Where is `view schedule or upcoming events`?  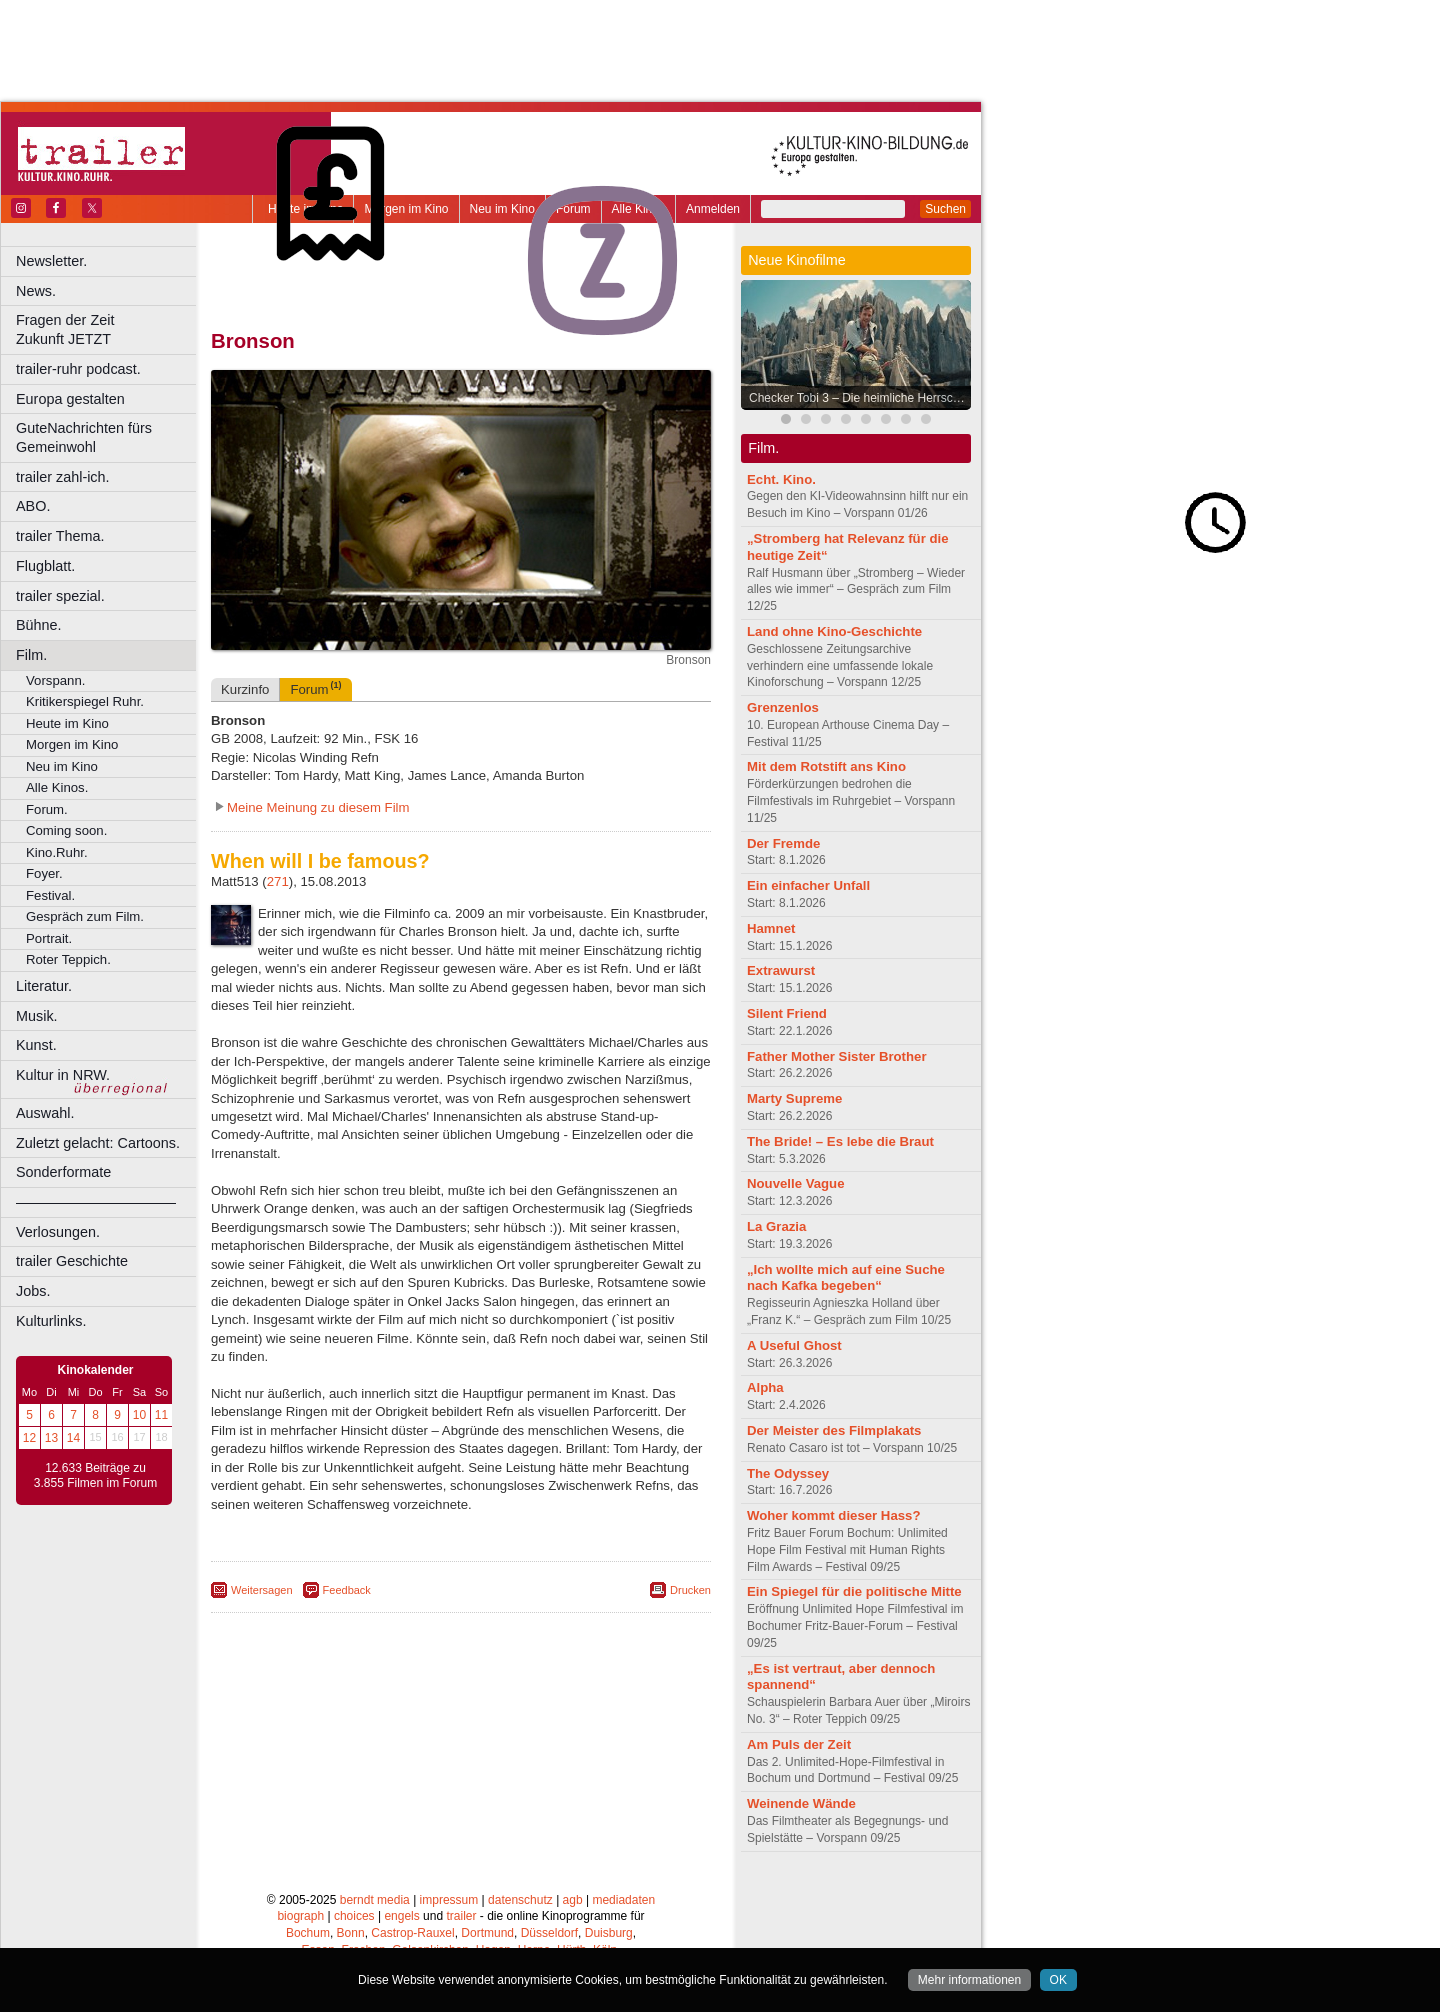 view schedule or upcoming events is located at coordinates (1215, 522).